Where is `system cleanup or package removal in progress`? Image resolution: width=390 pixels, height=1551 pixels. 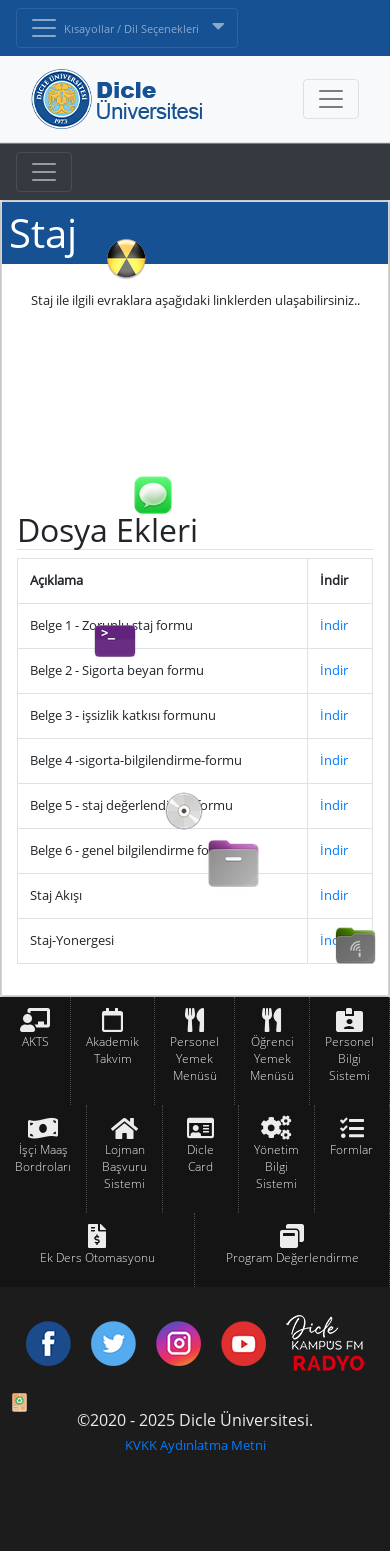
system cleanup or package removal in progress is located at coordinates (19, 1402).